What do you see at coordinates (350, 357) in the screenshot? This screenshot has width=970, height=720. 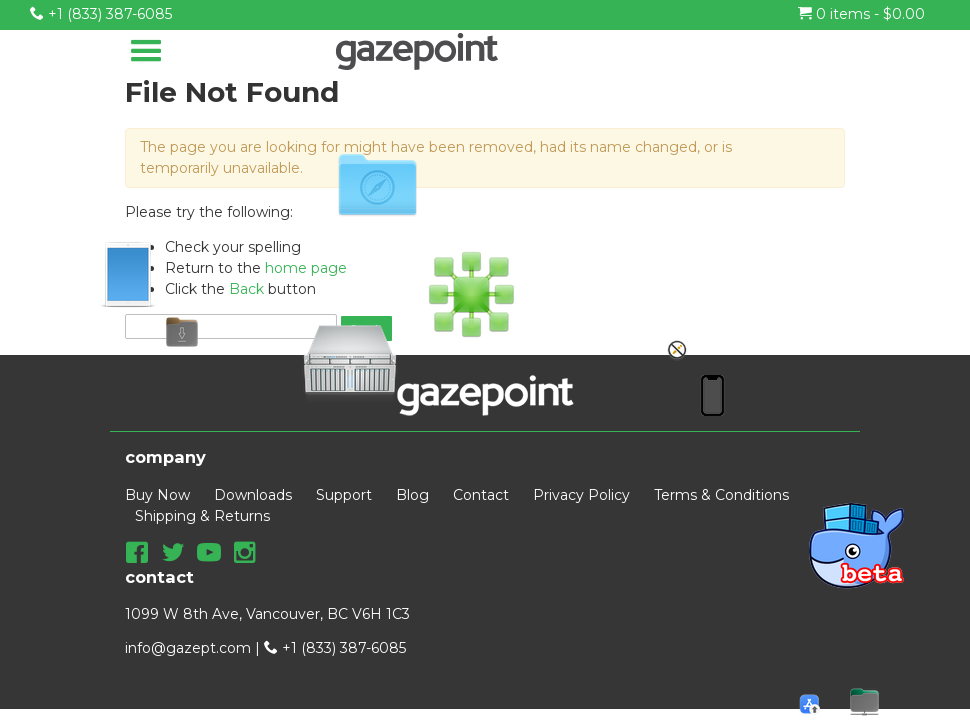 I see `xserve g4 server hardware device` at bounding box center [350, 357].